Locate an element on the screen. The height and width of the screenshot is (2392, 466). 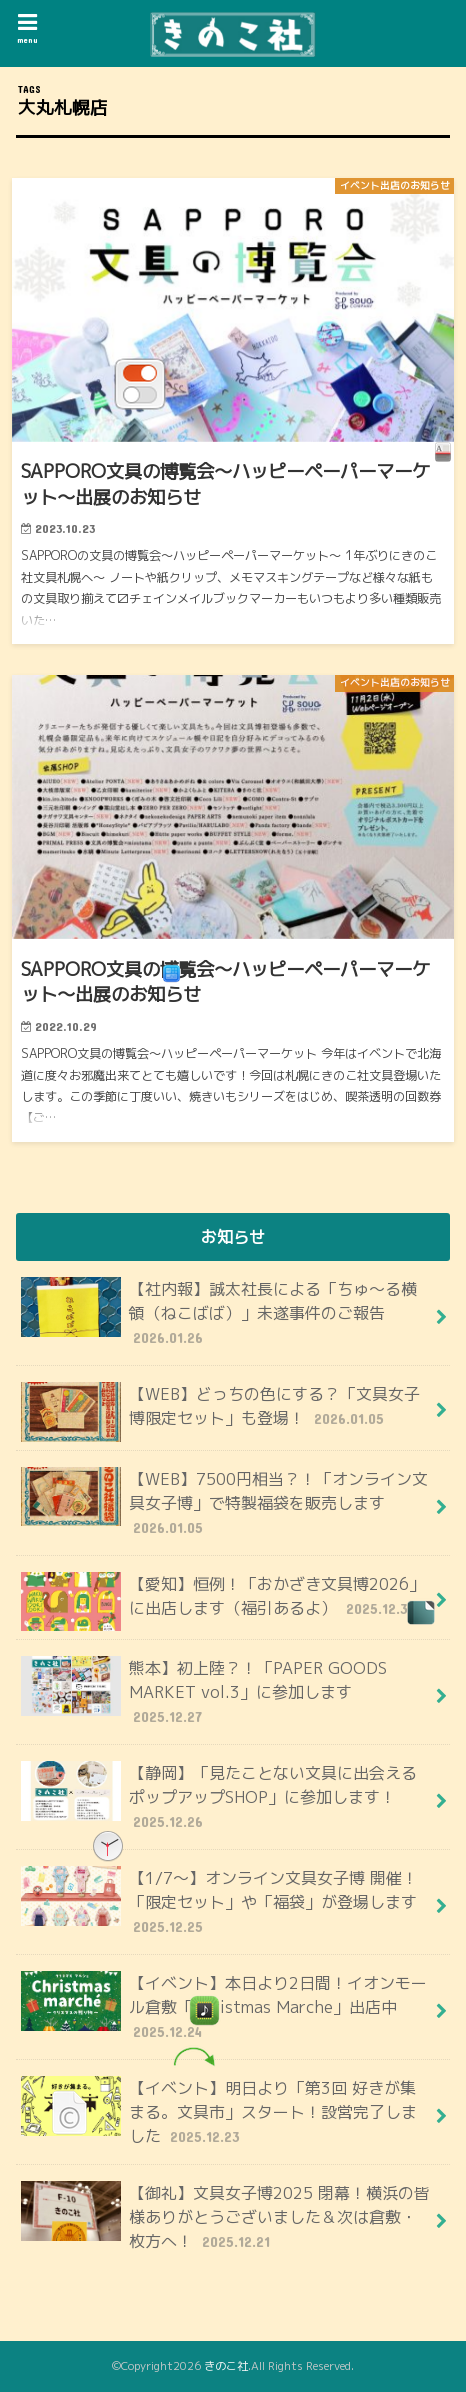
redo the last undone action is located at coordinates (194, 2056).